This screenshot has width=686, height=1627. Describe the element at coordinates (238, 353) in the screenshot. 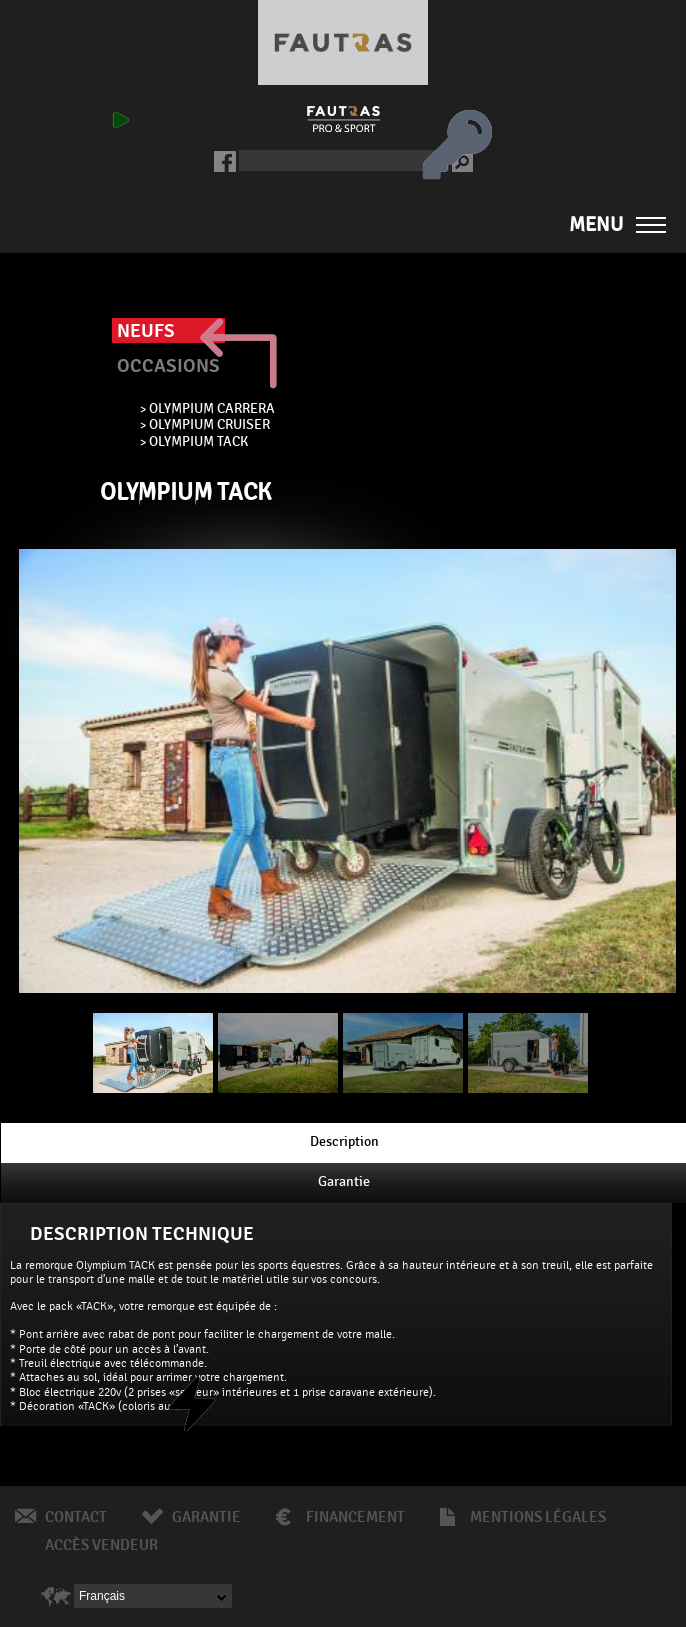

I see `go back to previous screen or step` at that location.